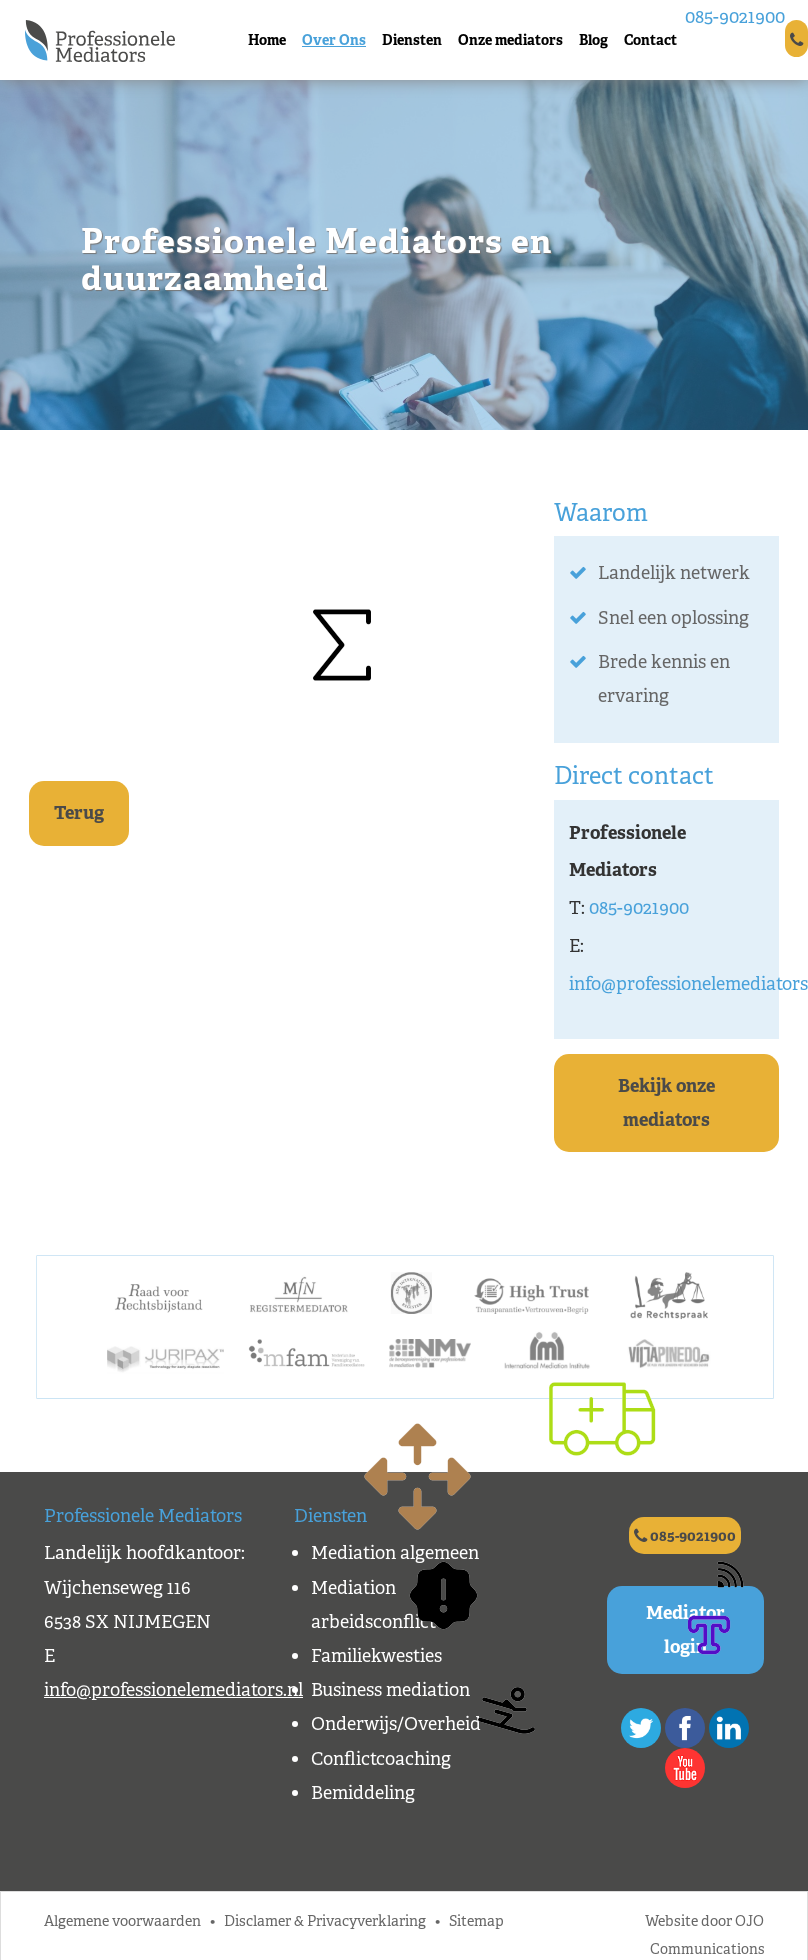 The image size is (808, 1960). What do you see at coordinates (730, 1574) in the screenshot?
I see `indicates strong connection or low ping` at bounding box center [730, 1574].